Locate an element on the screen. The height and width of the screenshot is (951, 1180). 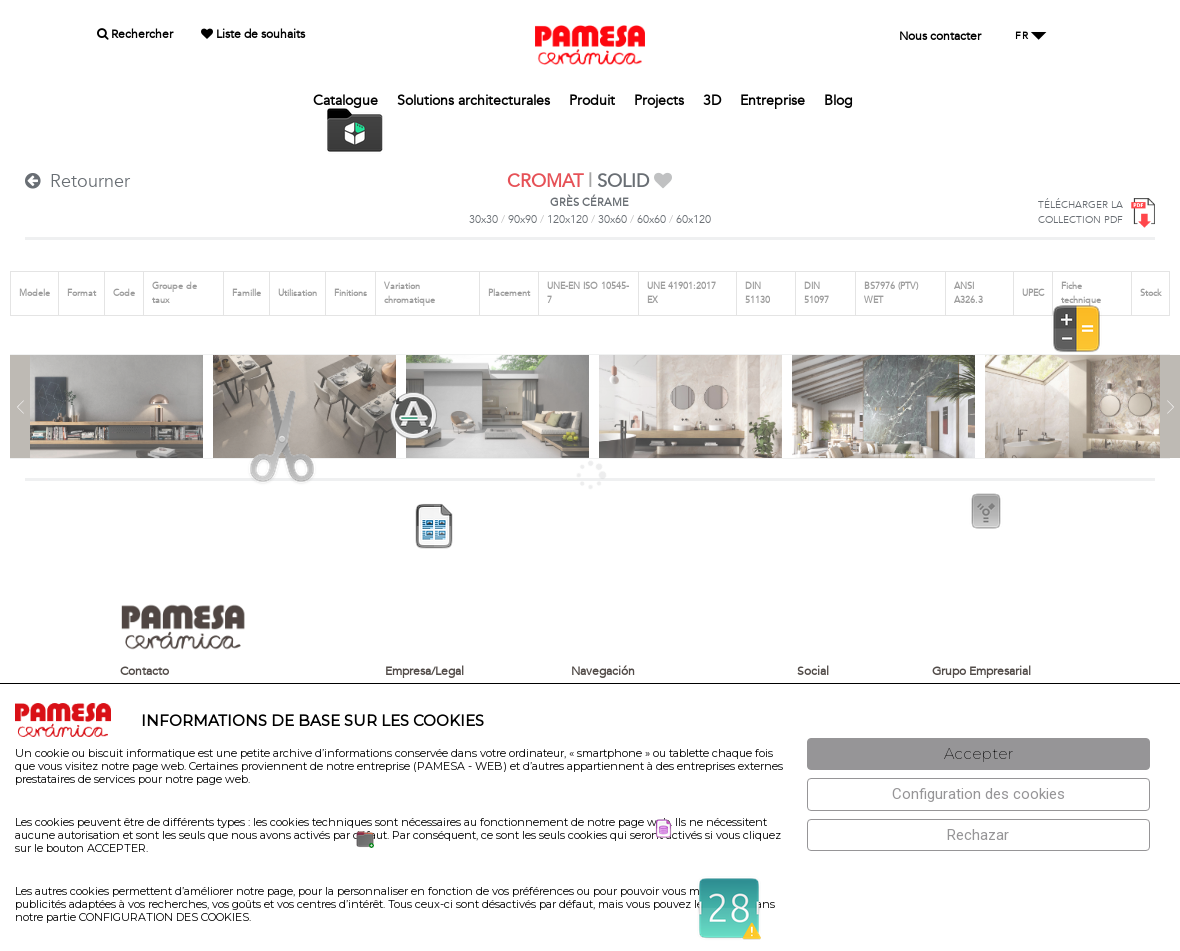
open wondershare filmstock assets folder is located at coordinates (354, 131).